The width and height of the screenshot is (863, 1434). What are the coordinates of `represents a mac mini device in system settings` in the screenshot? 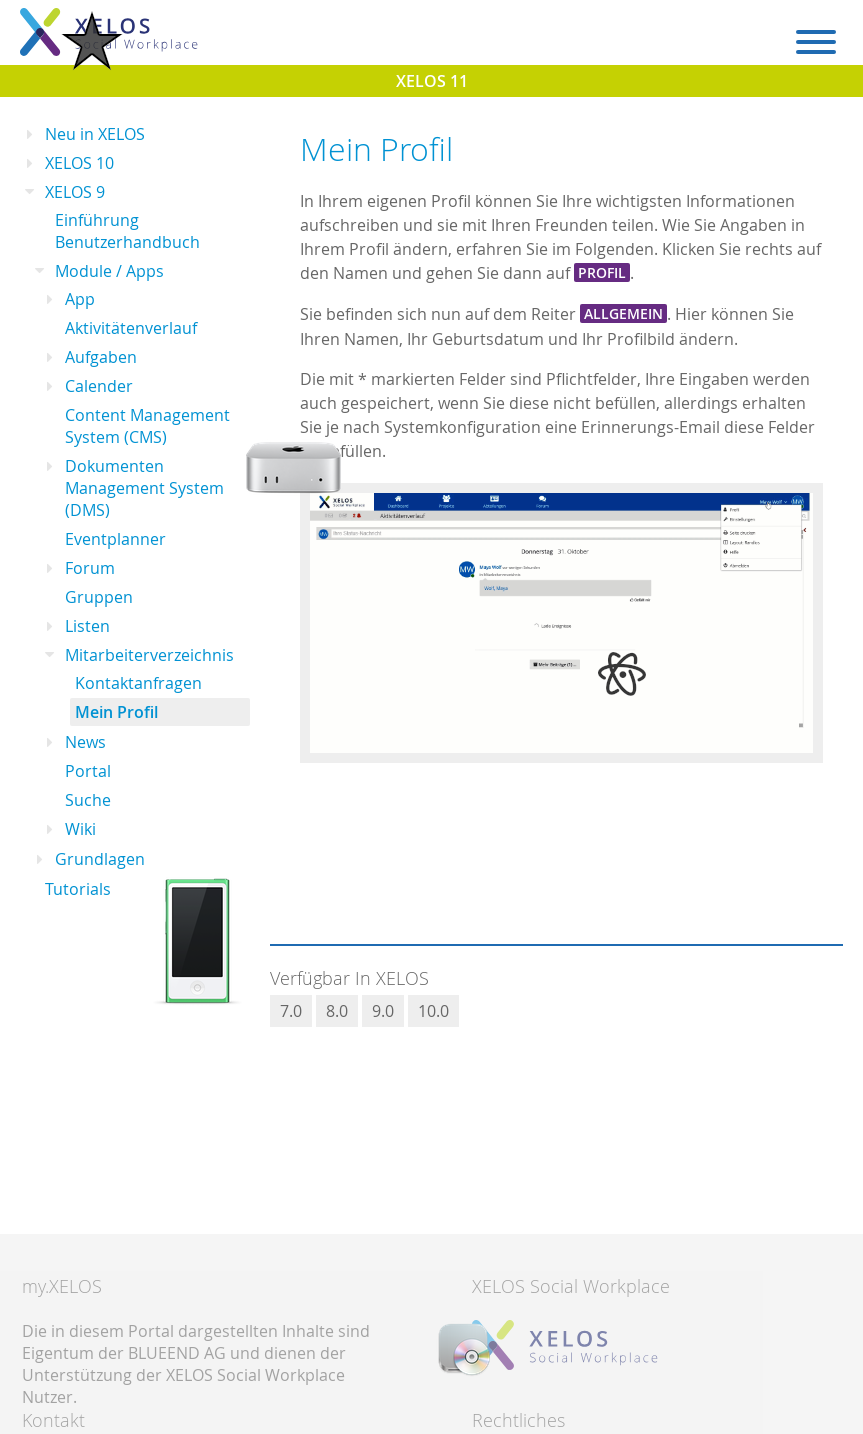 It's located at (293, 466).